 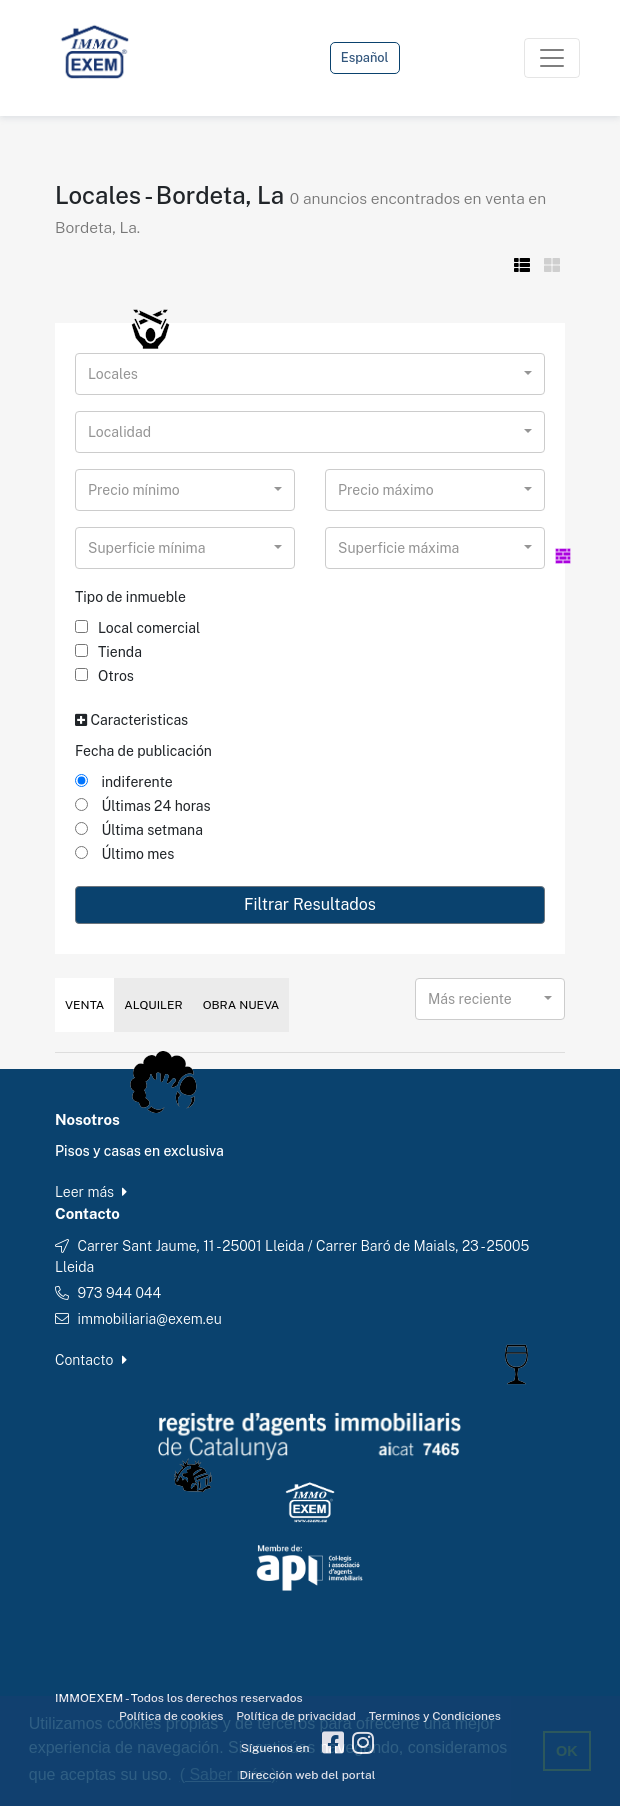 What do you see at coordinates (150, 328) in the screenshot?
I see `view combat power or battle strength` at bounding box center [150, 328].